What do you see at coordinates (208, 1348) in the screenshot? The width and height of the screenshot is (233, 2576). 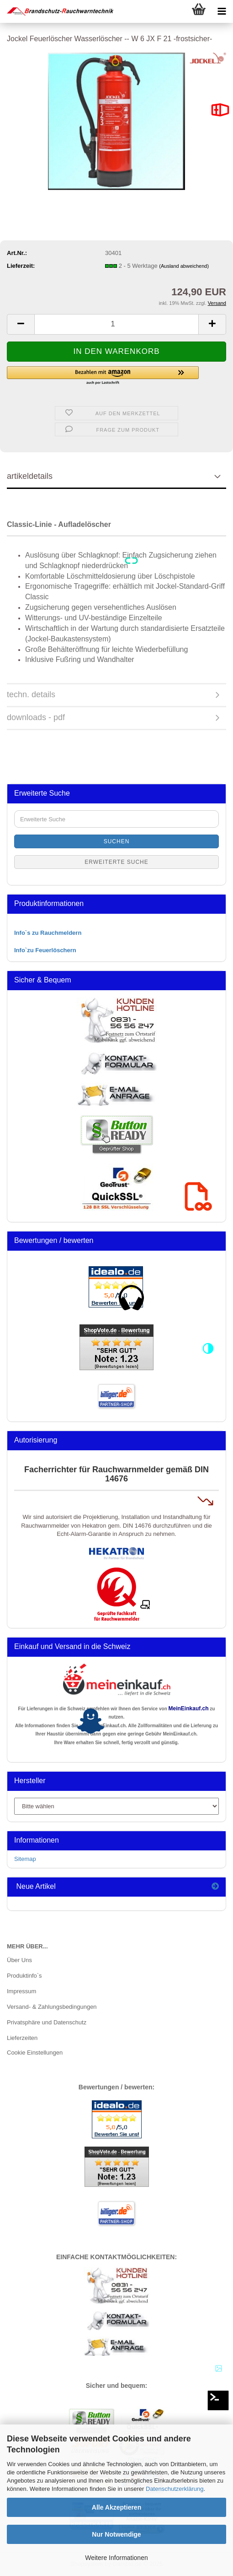 I see `adjust display contrast settings` at bounding box center [208, 1348].